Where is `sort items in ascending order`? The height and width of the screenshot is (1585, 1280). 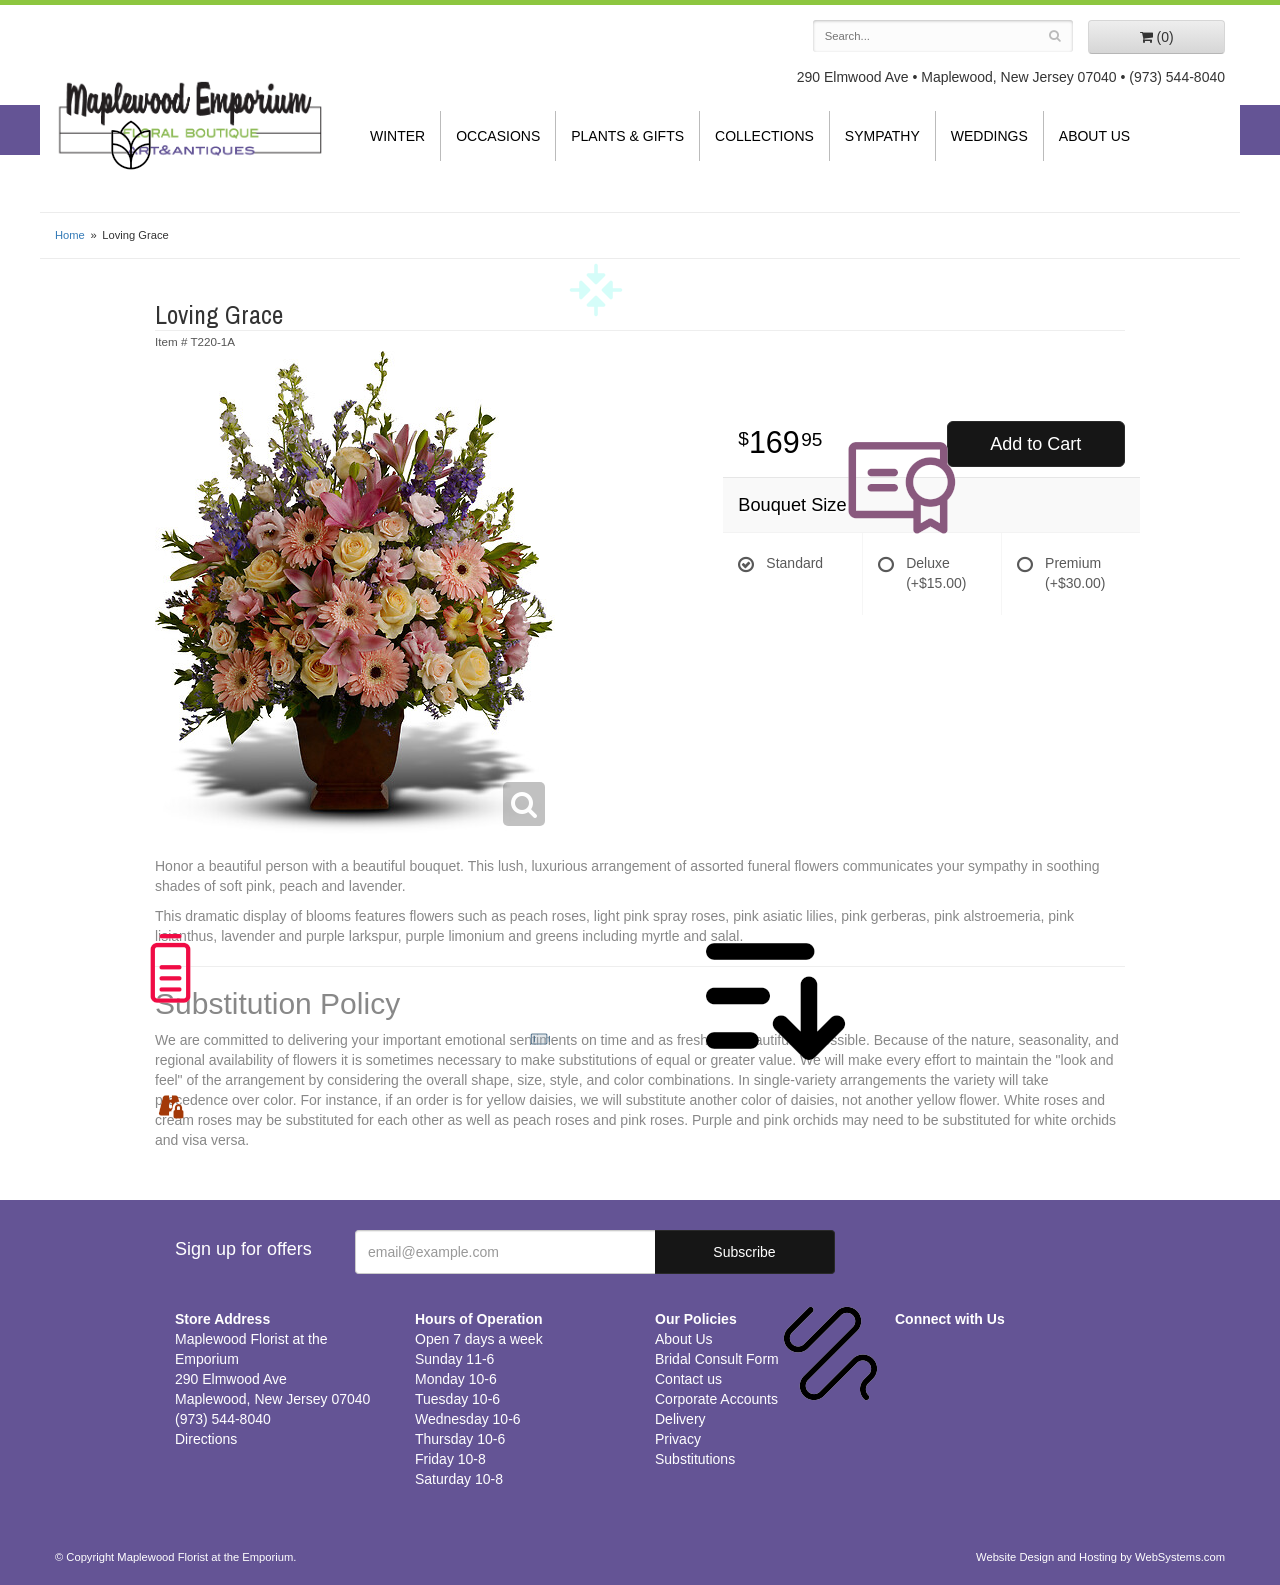 sort items in ascending order is located at coordinates (770, 996).